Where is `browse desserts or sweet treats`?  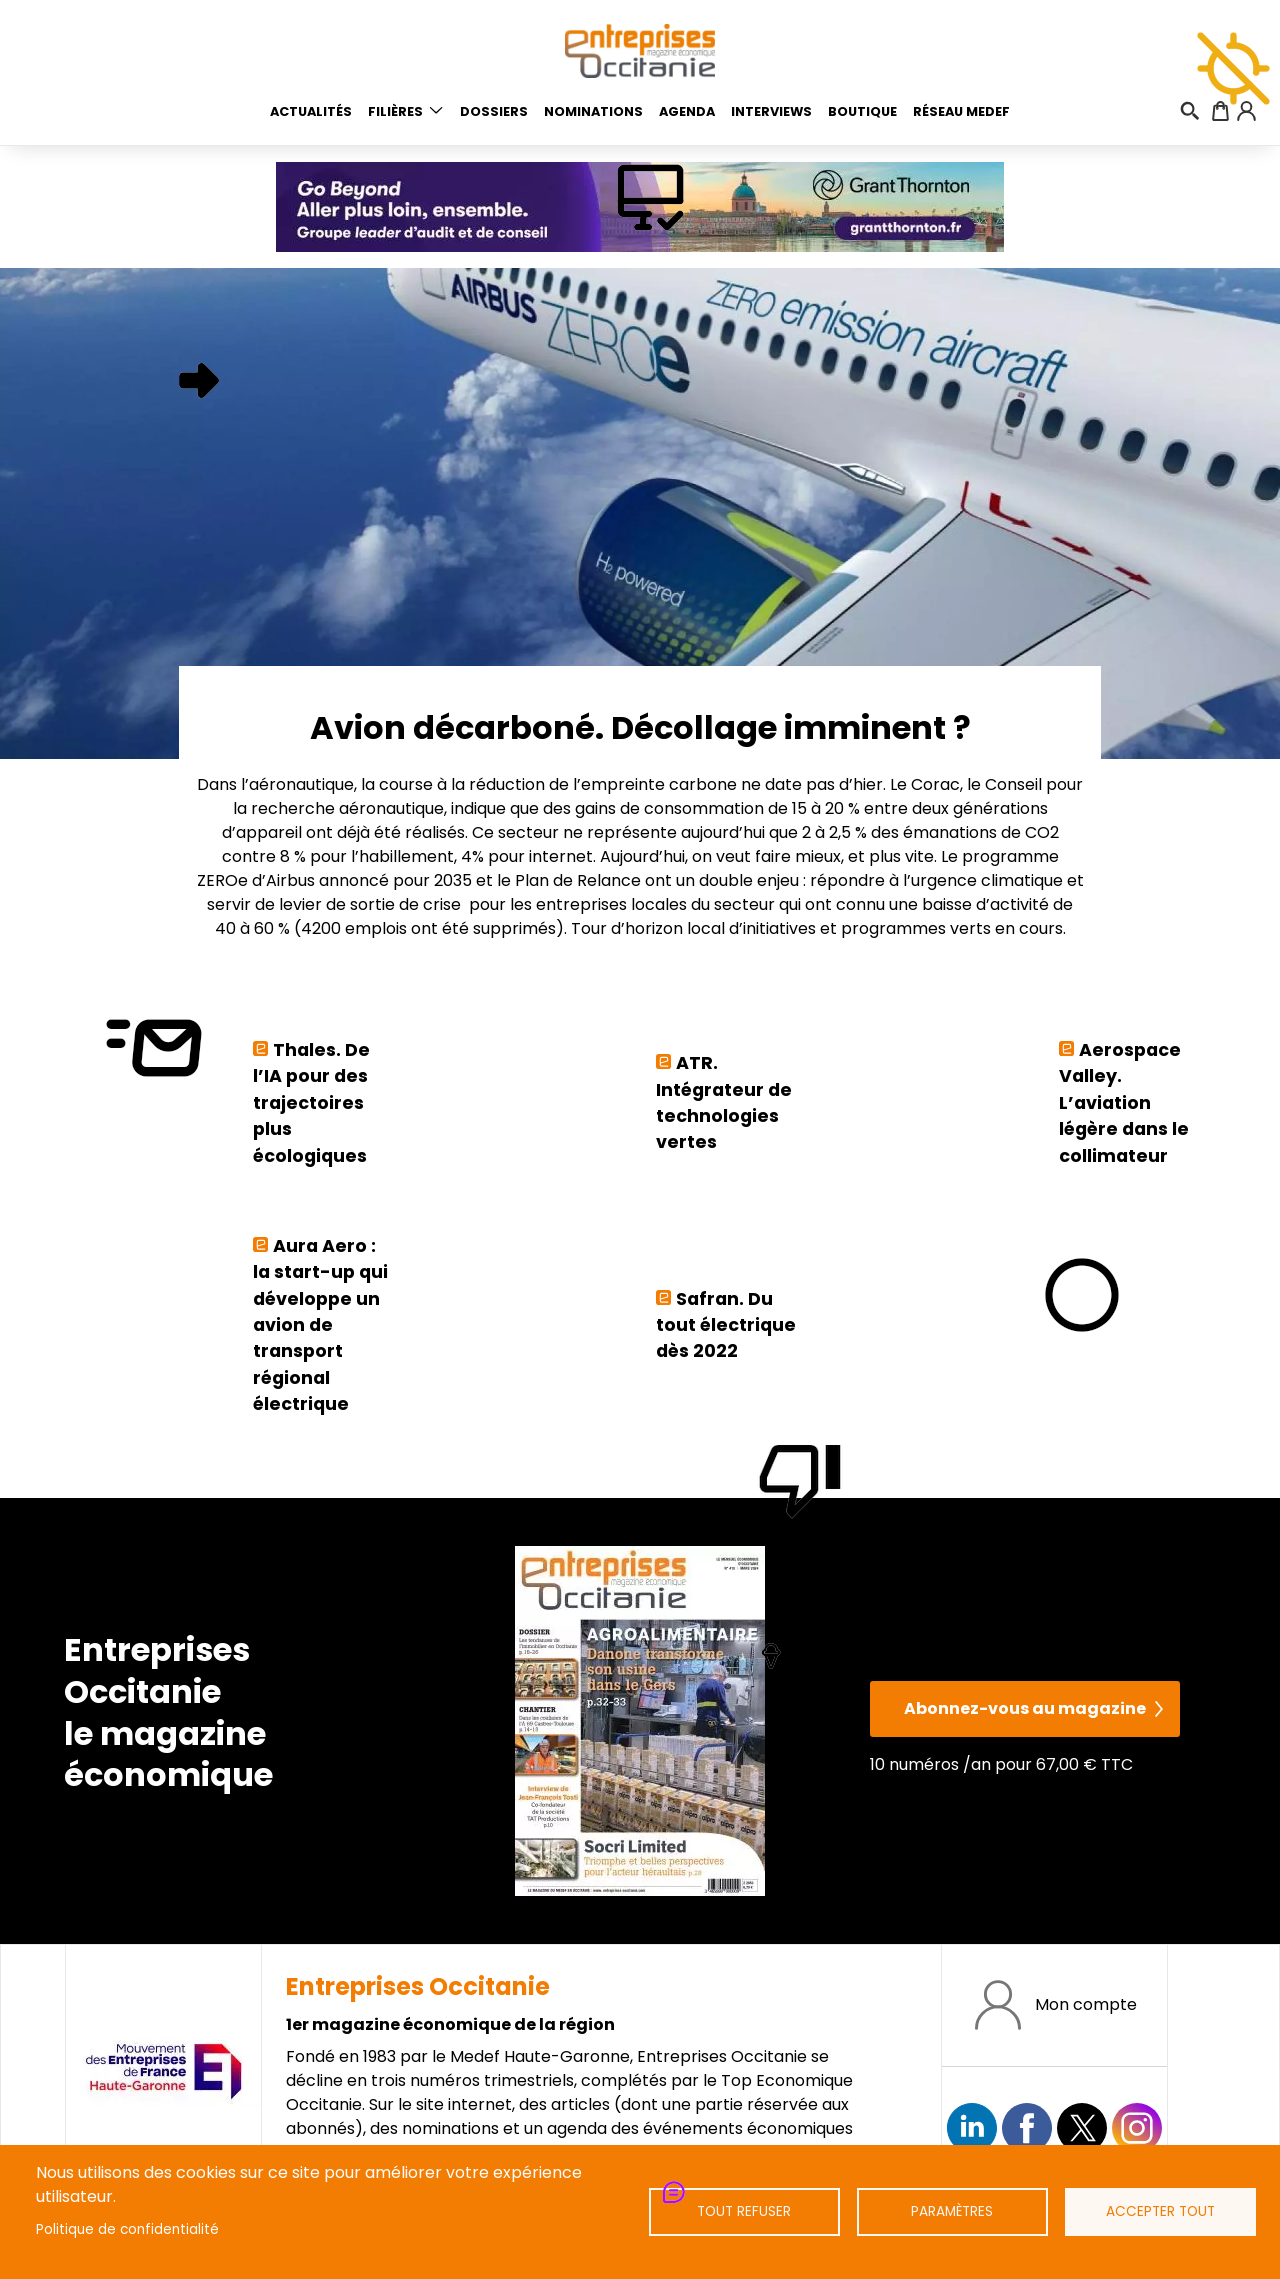 browse desserts or sweet treats is located at coordinates (771, 1656).